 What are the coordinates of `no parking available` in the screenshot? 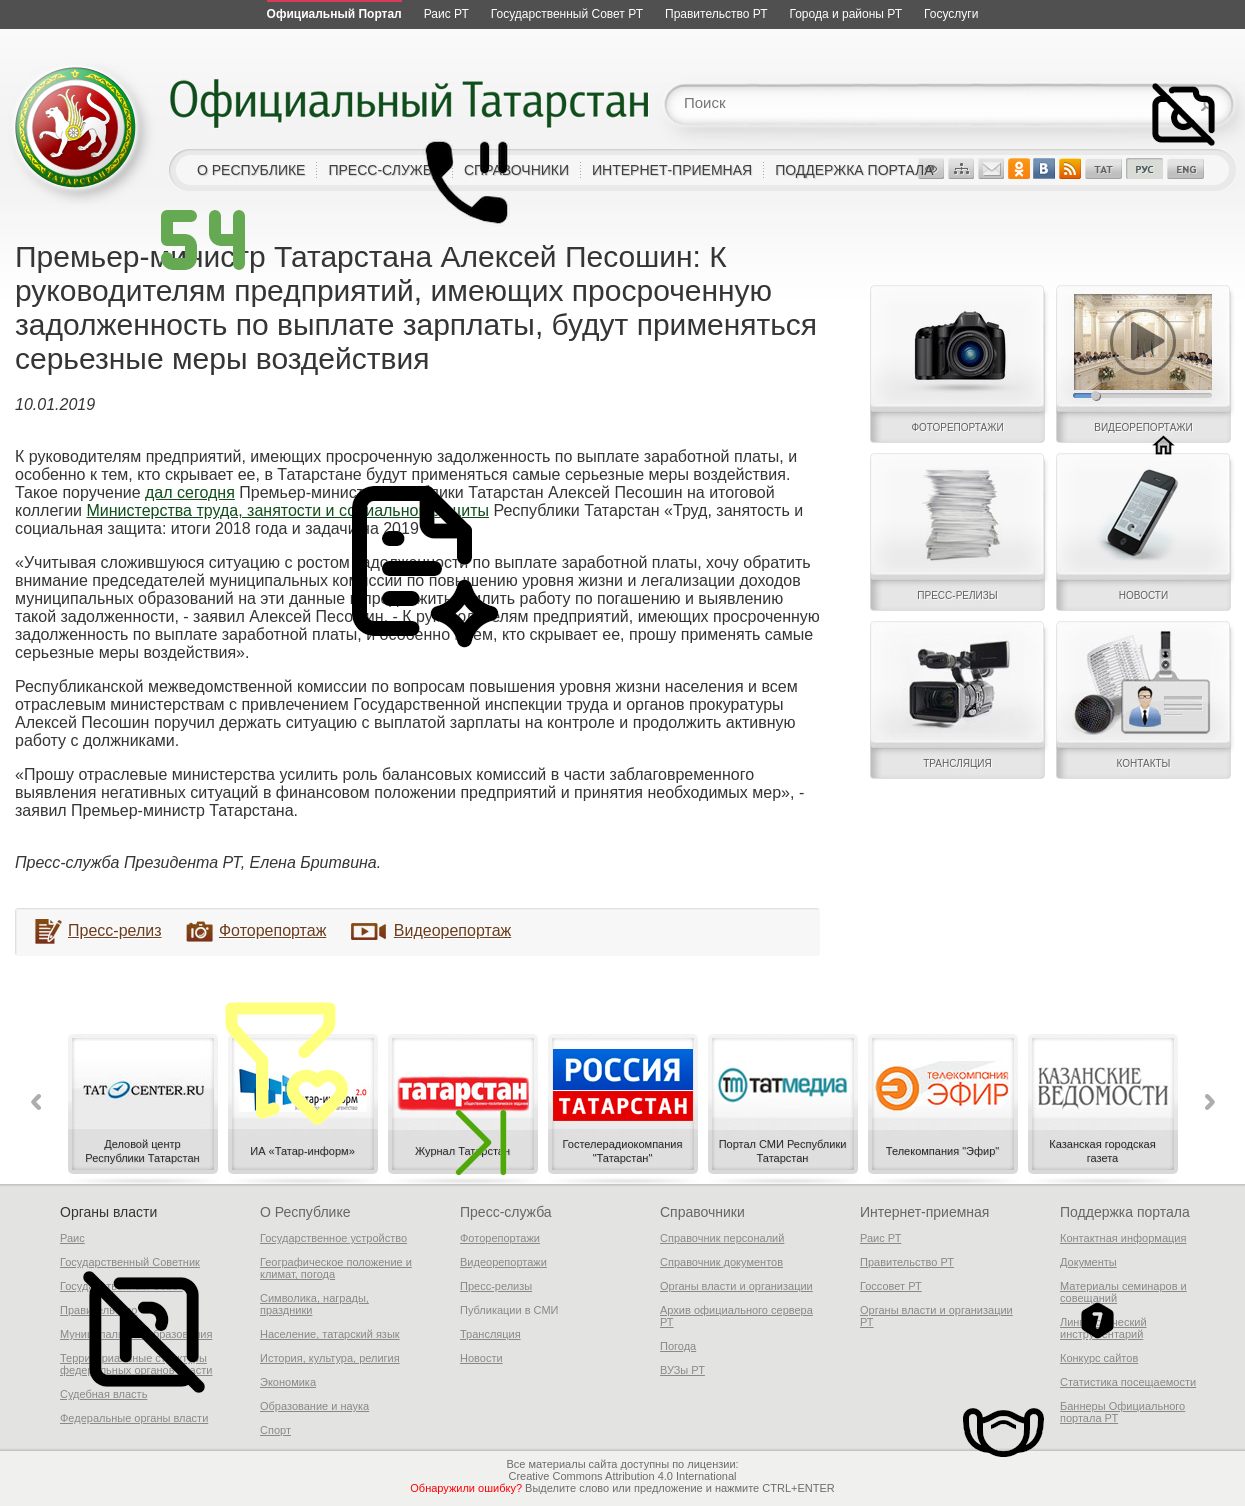 It's located at (144, 1332).